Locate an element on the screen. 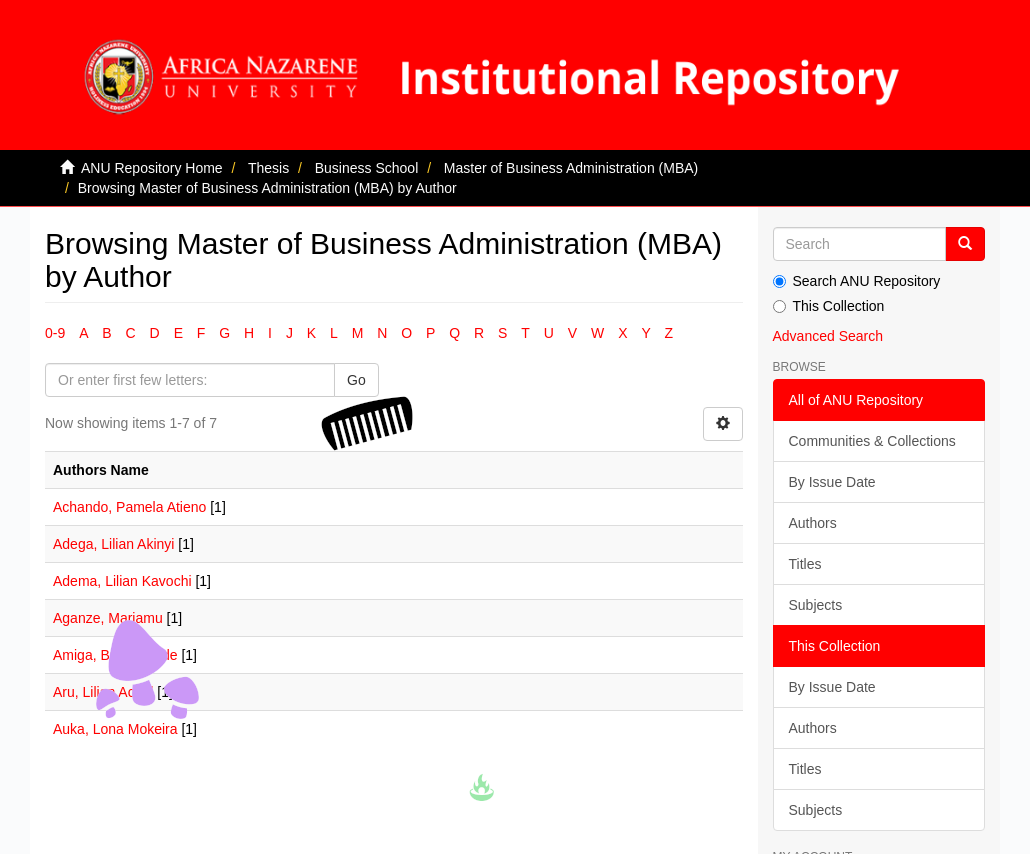 The width and height of the screenshot is (1030, 854). browse mushroom or fungi identification is located at coordinates (147, 669).